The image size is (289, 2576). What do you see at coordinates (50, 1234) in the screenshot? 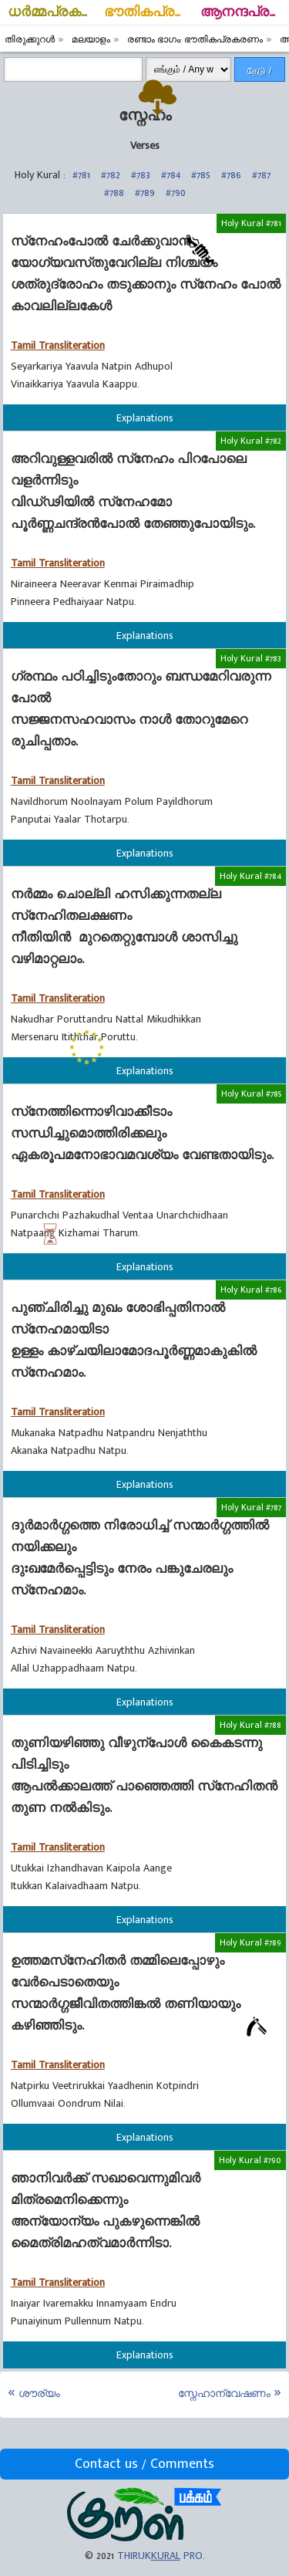
I see `indicates a timer or countdown in progress` at bounding box center [50, 1234].